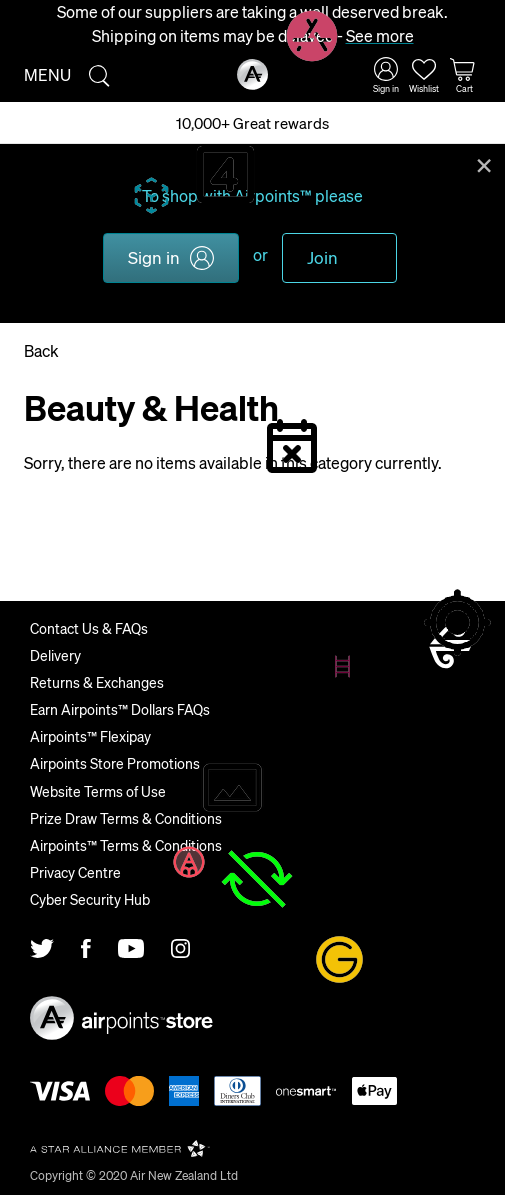 The height and width of the screenshot is (1195, 505). What do you see at coordinates (151, 195) in the screenshot?
I see `view 3D model or object` at bounding box center [151, 195].